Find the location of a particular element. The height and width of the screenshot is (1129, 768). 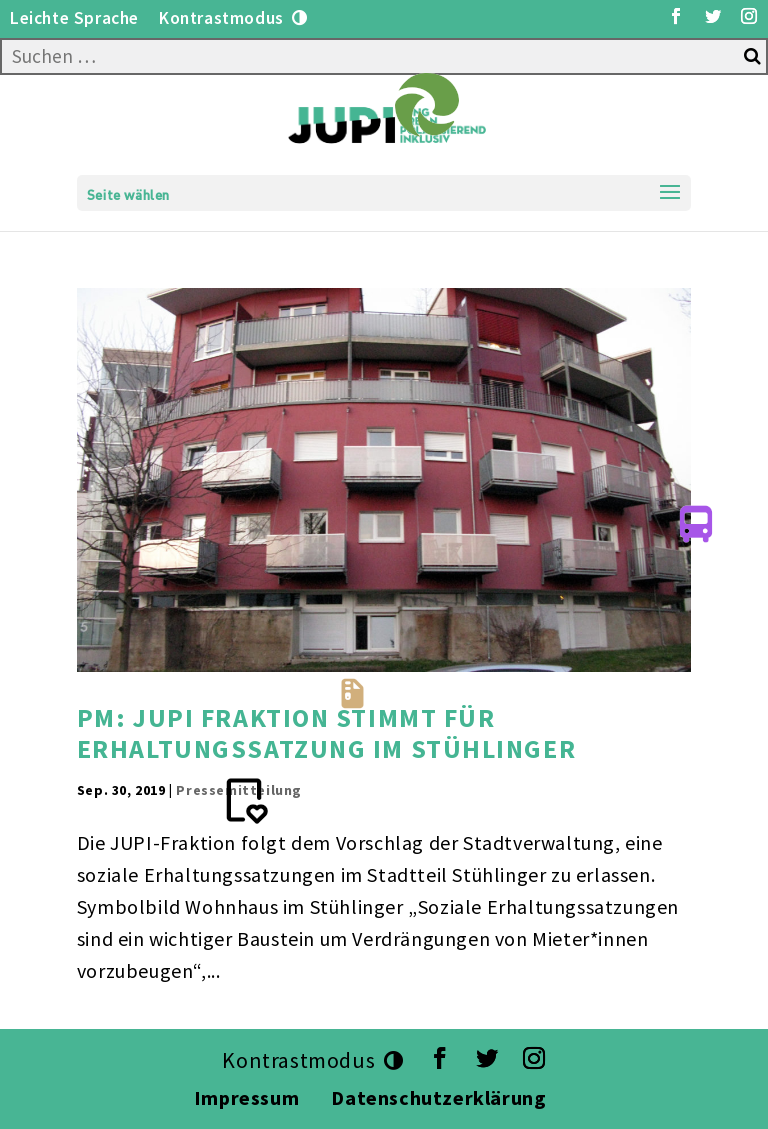

open microsoft edge browser is located at coordinates (427, 105).